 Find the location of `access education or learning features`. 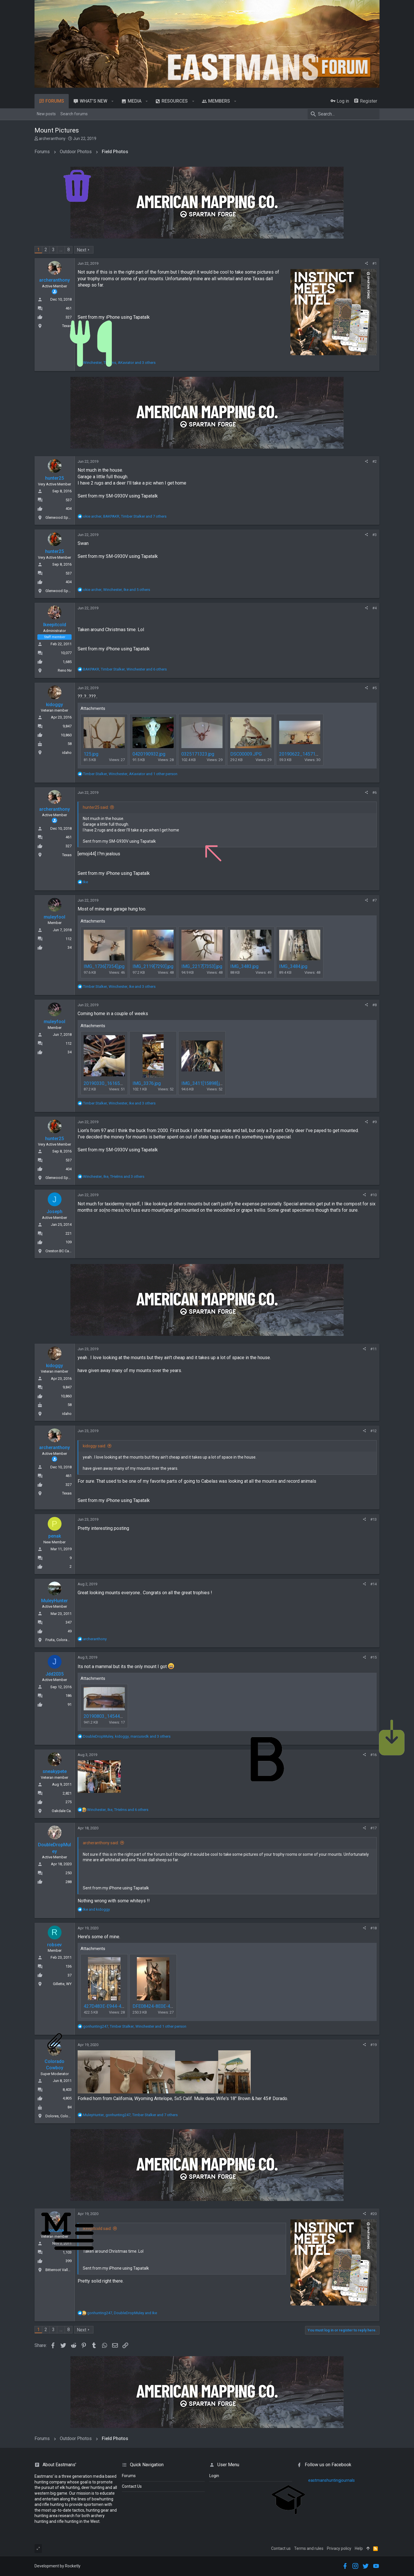

access education or learning features is located at coordinates (288, 2499).